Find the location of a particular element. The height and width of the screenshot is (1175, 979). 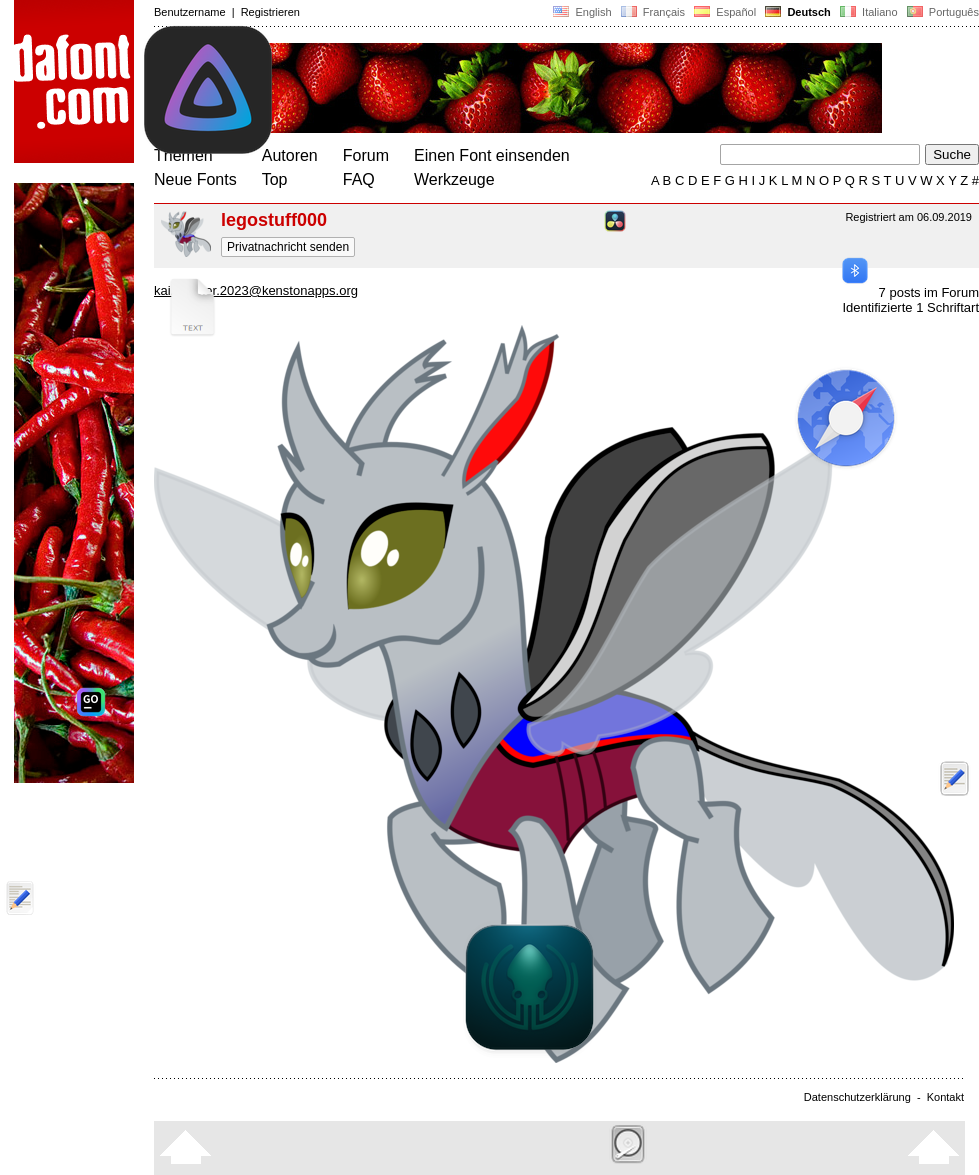

open jellyfin media server app is located at coordinates (208, 90).